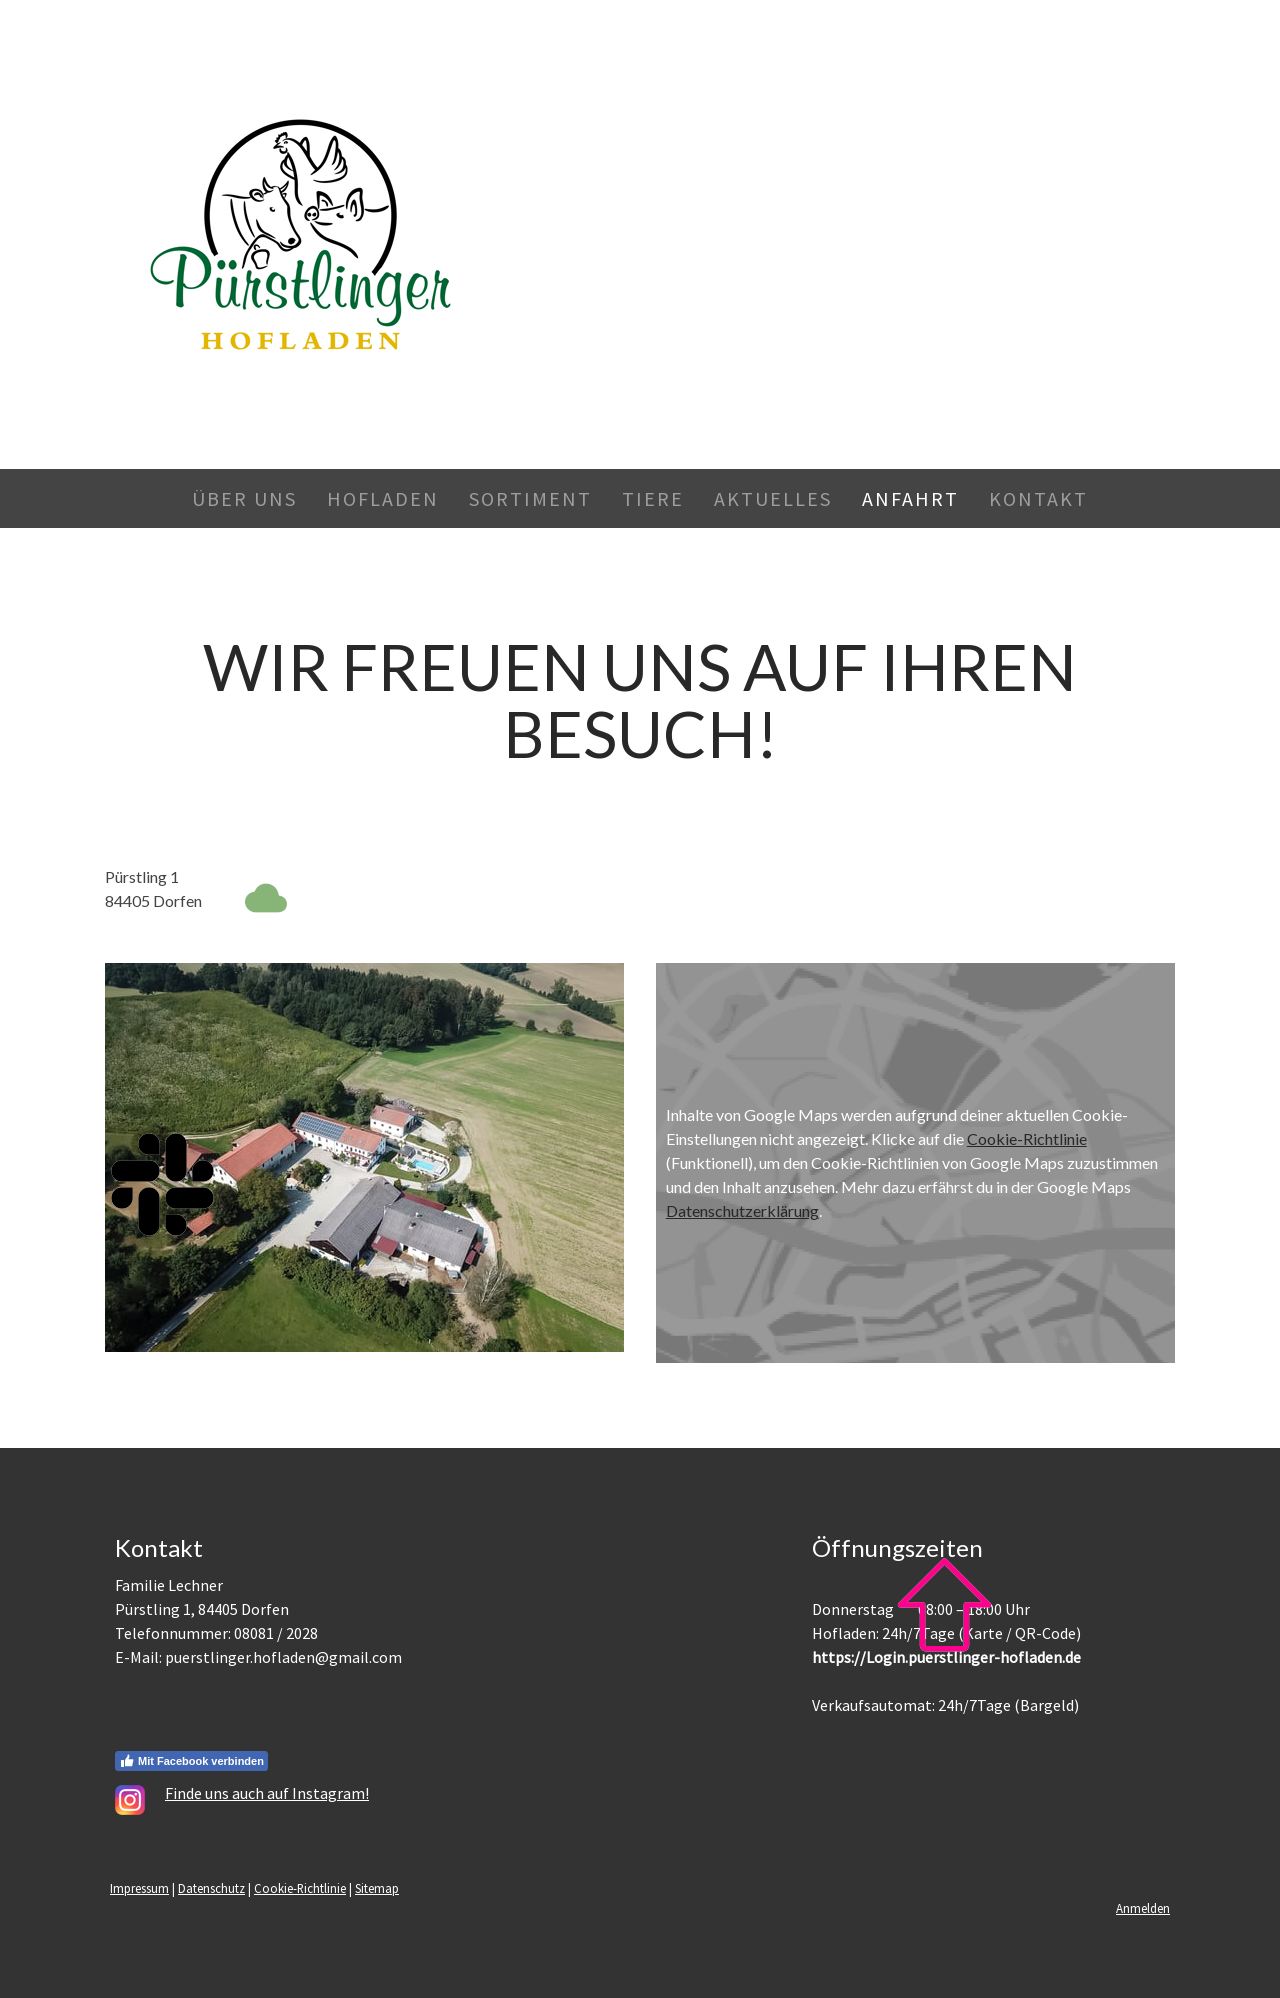 The height and width of the screenshot is (1998, 1280). Describe the element at coordinates (944, 1608) in the screenshot. I see `upvote or like content` at that location.